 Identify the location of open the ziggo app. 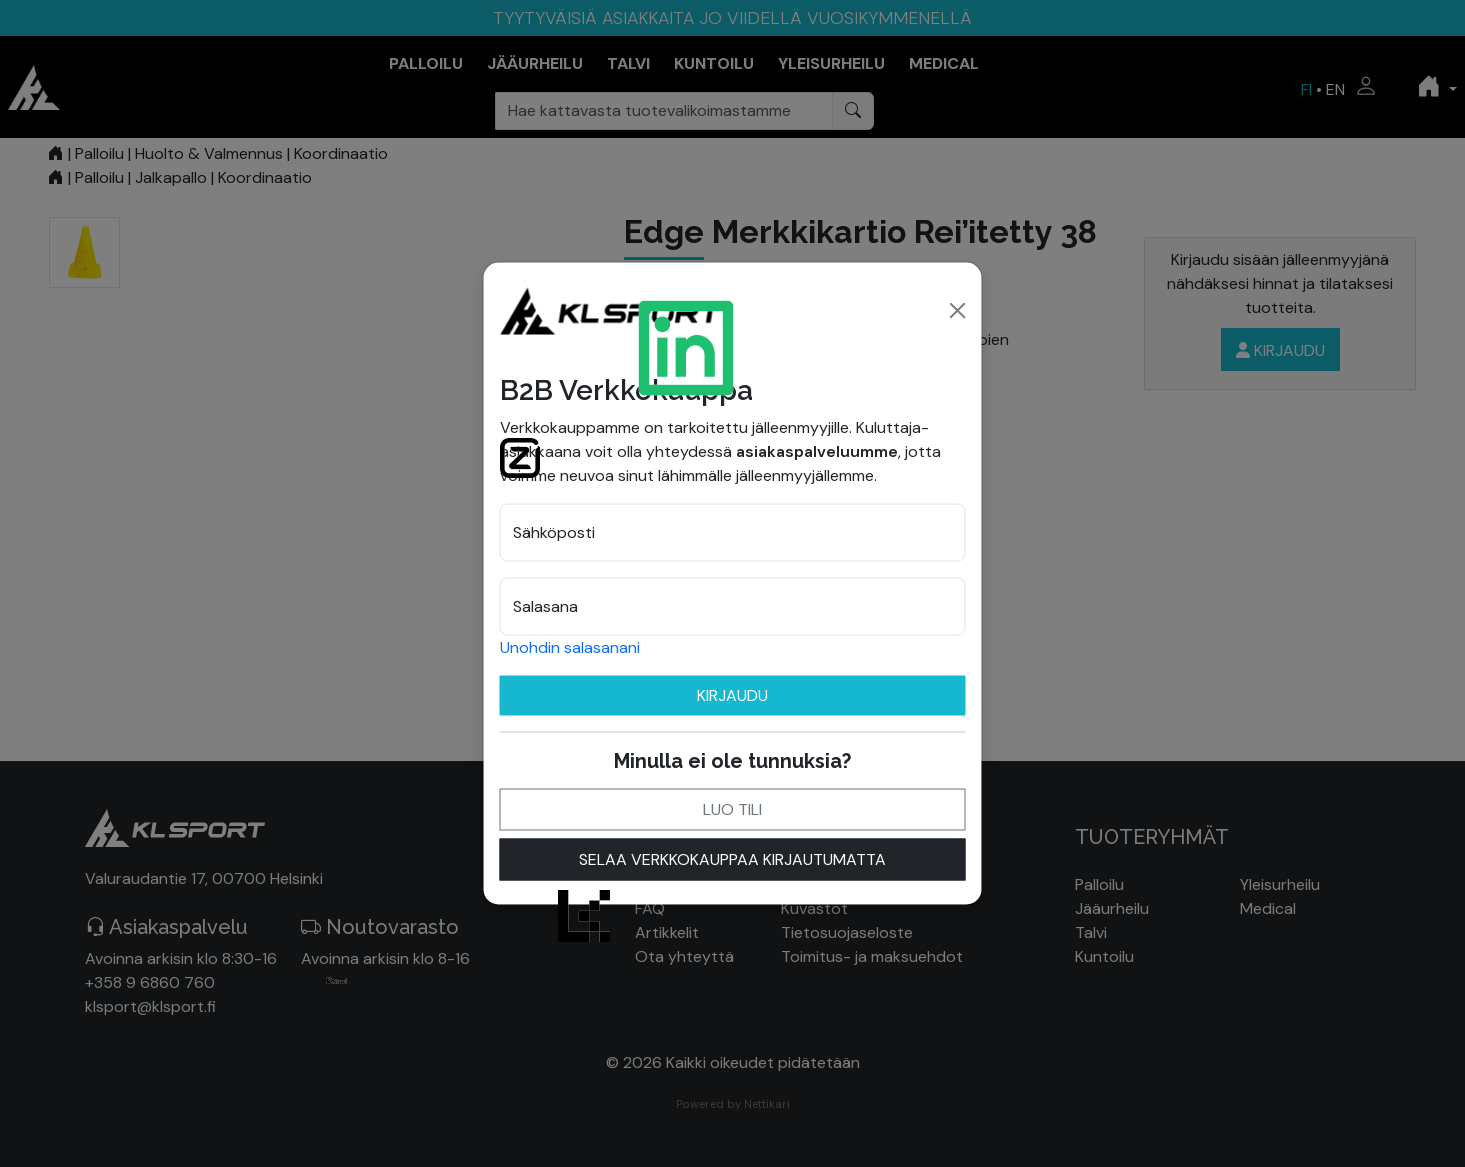
(520, 458).